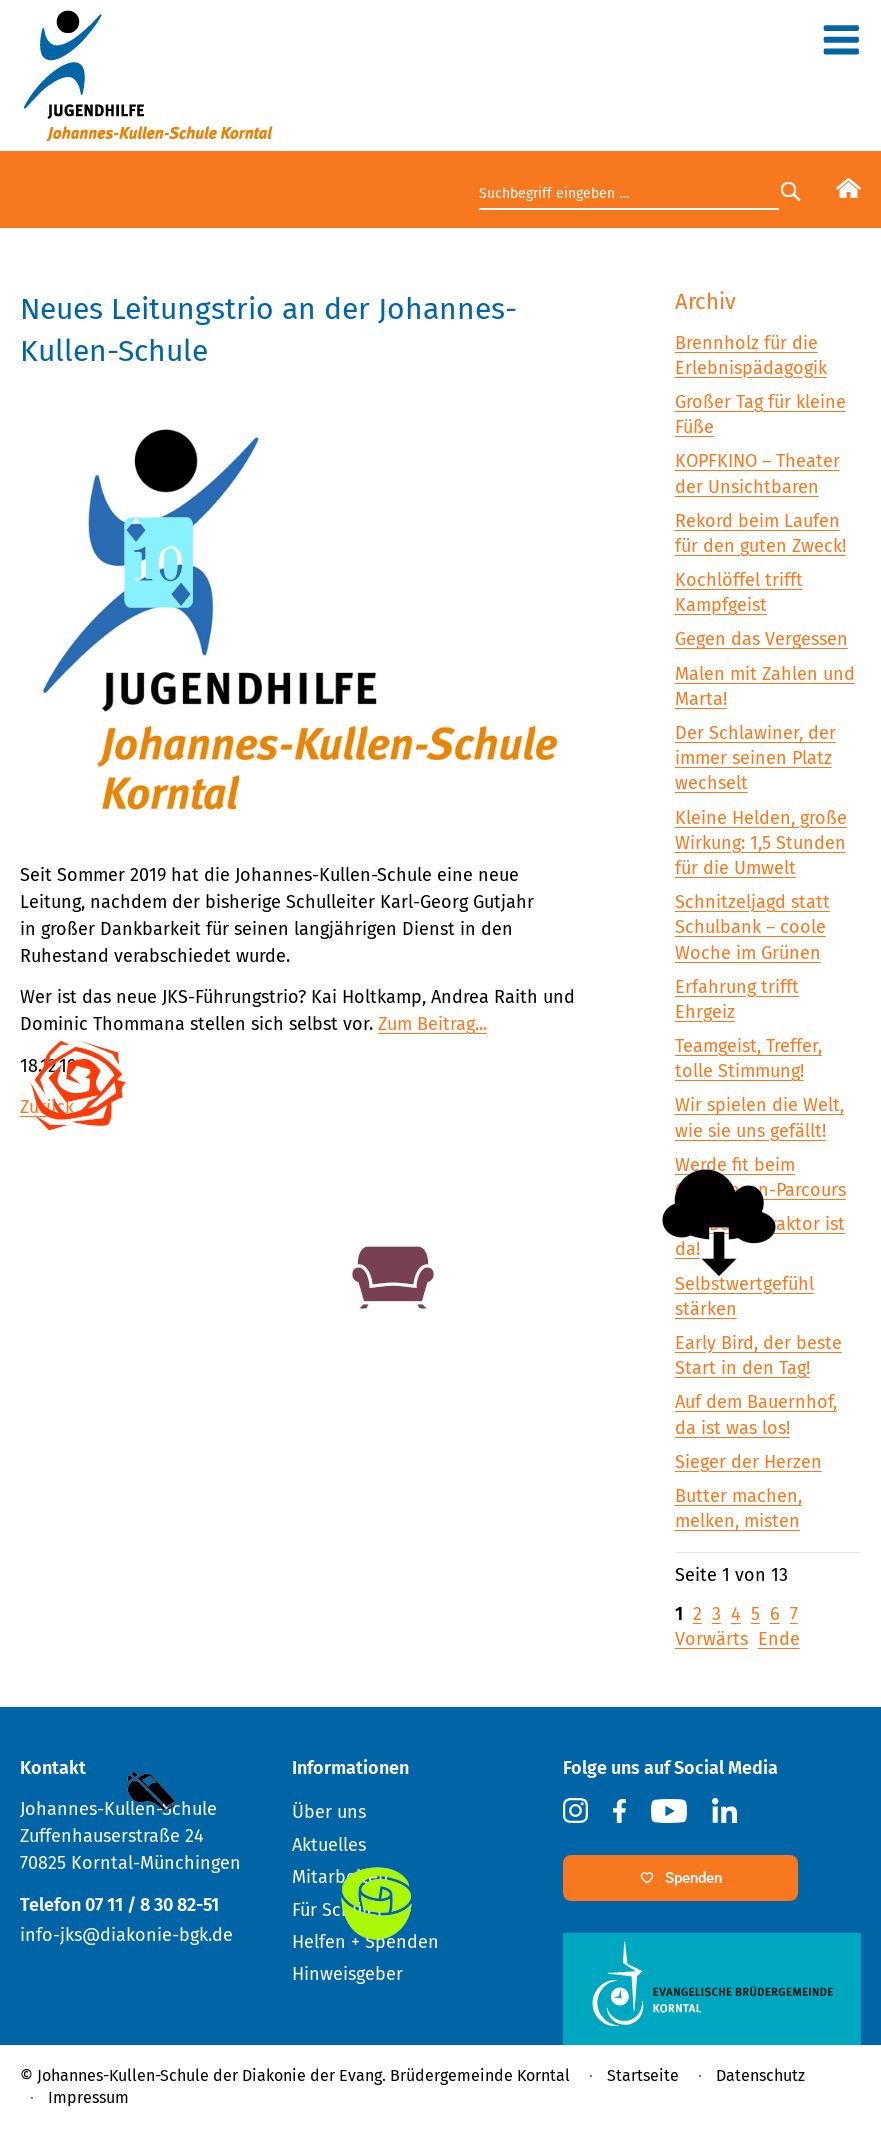  I want to click on browse furniture or home decor items, so click(393, 1278).